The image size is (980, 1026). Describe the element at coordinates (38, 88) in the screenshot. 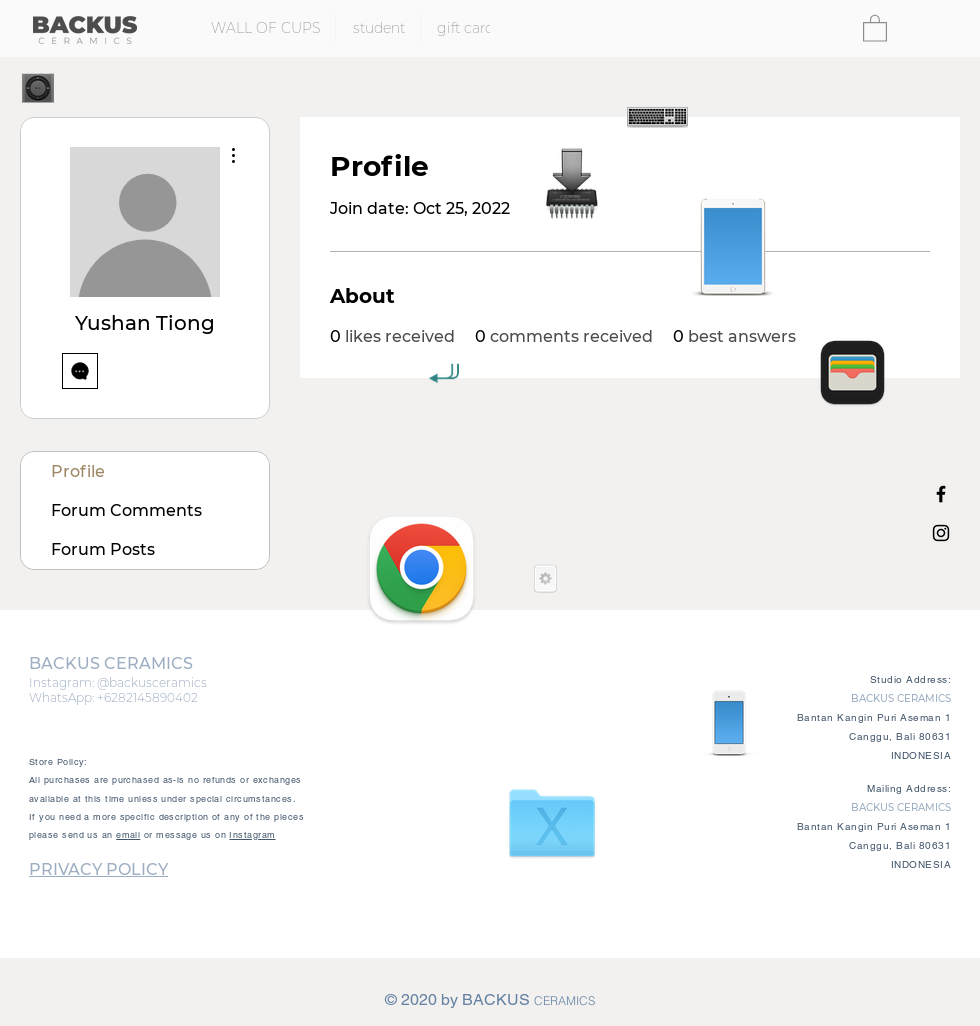

I see `iPod shuffle device in space gray` at that location.